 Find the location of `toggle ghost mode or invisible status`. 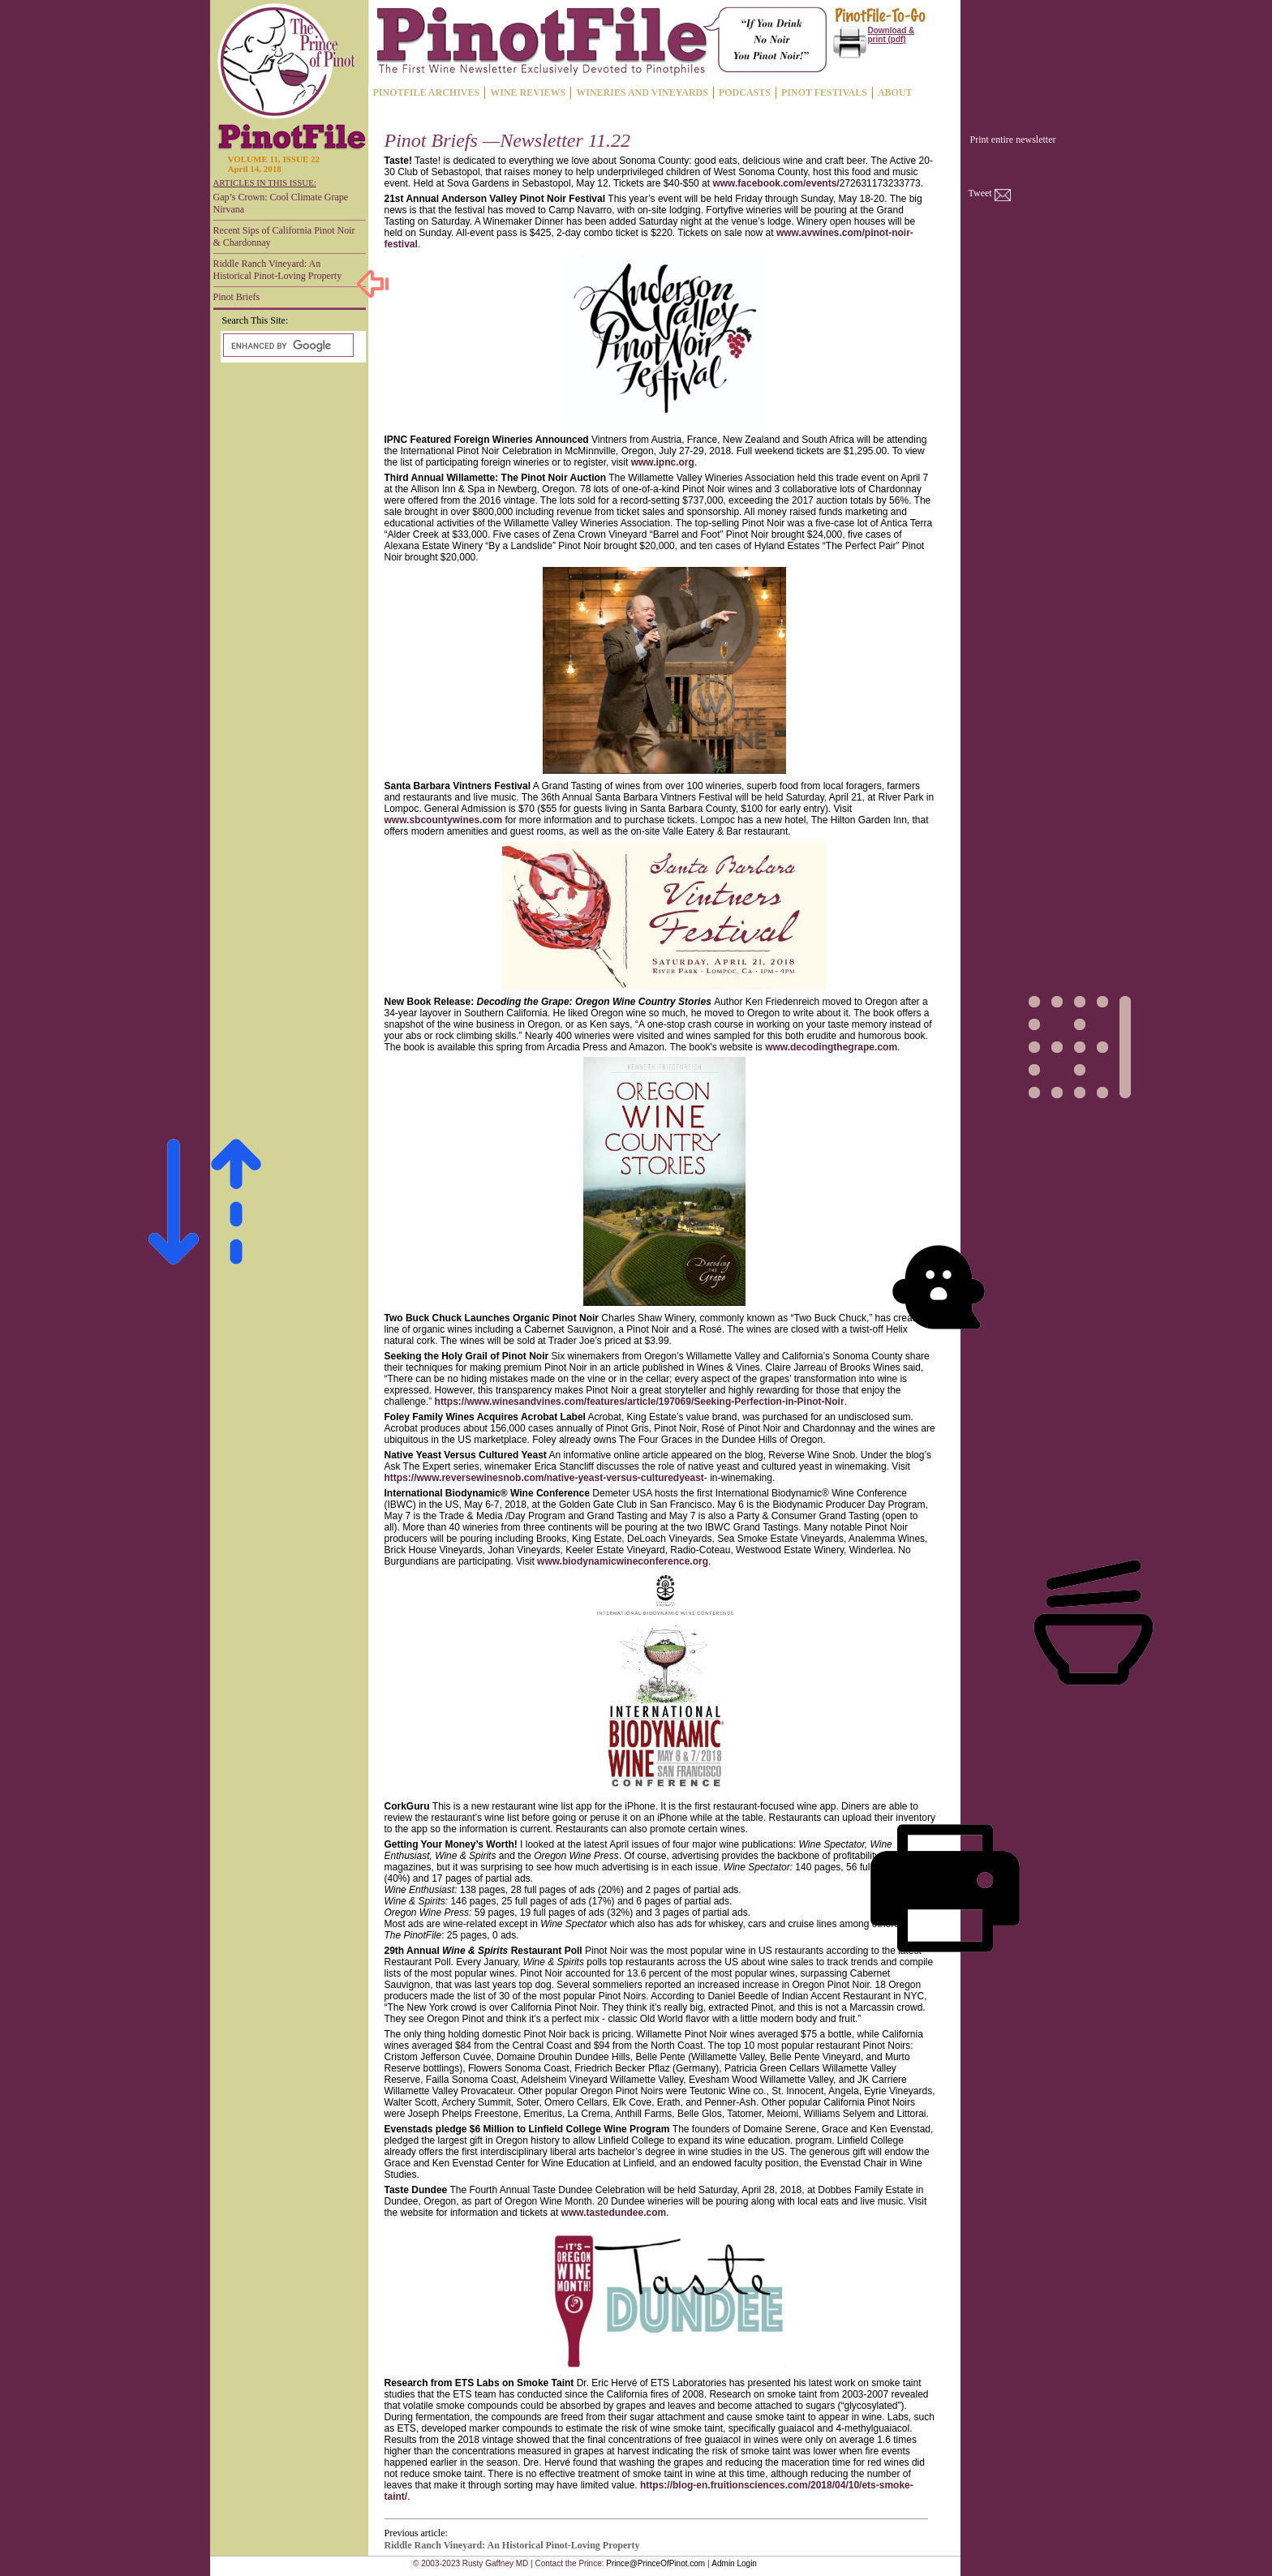

toggle ghost mode or invisible status is located at coordinates (939, 1287).